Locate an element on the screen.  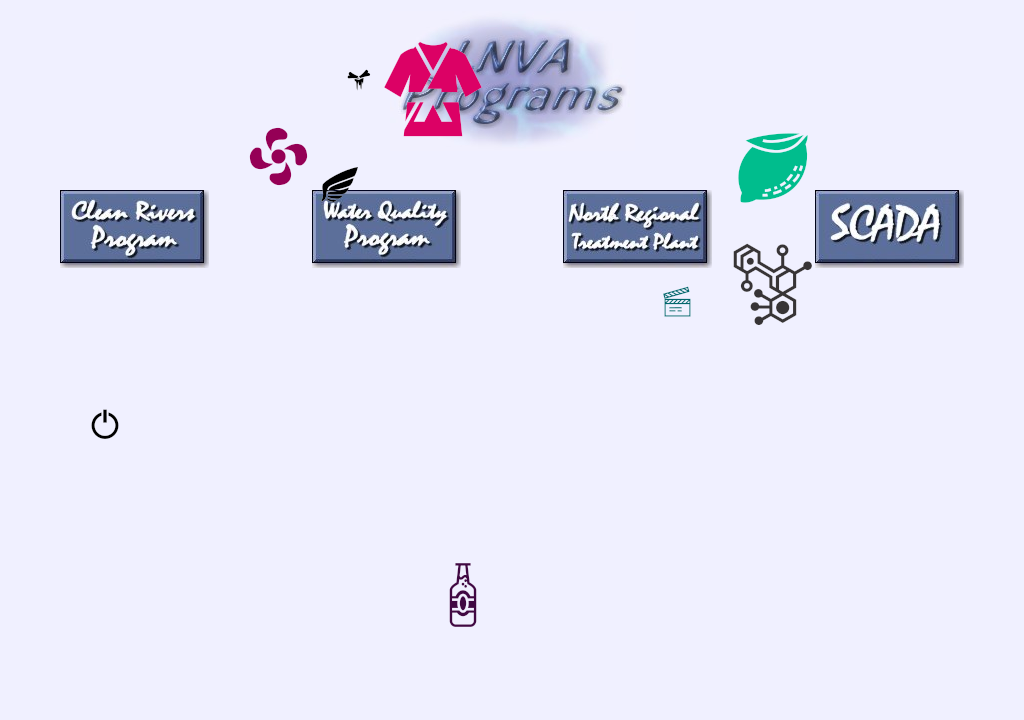
browse beer or beverage options is located at coordinates (463, 595).